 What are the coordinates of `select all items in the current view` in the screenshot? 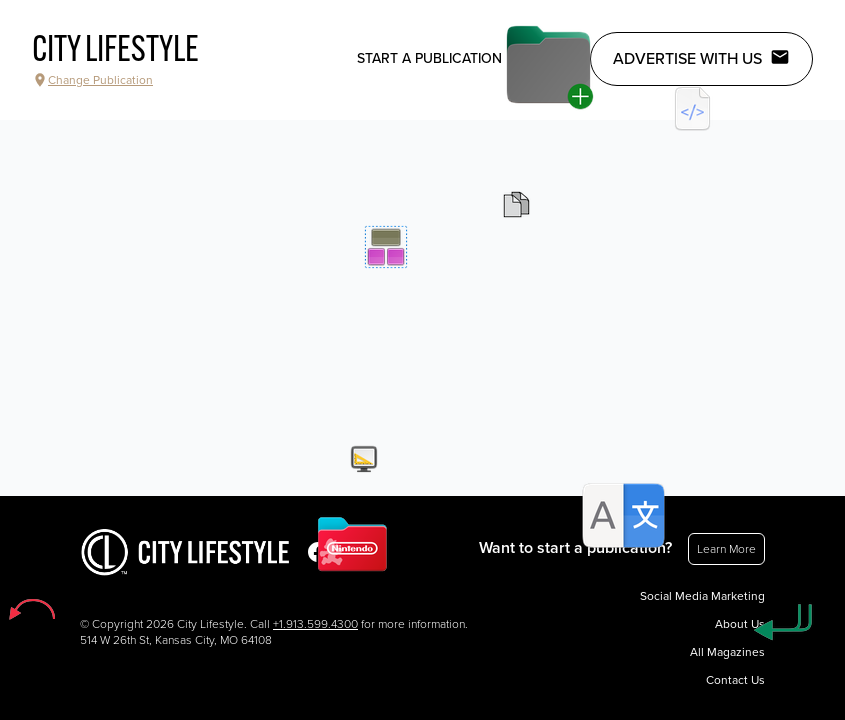 It's located at (386, 247).